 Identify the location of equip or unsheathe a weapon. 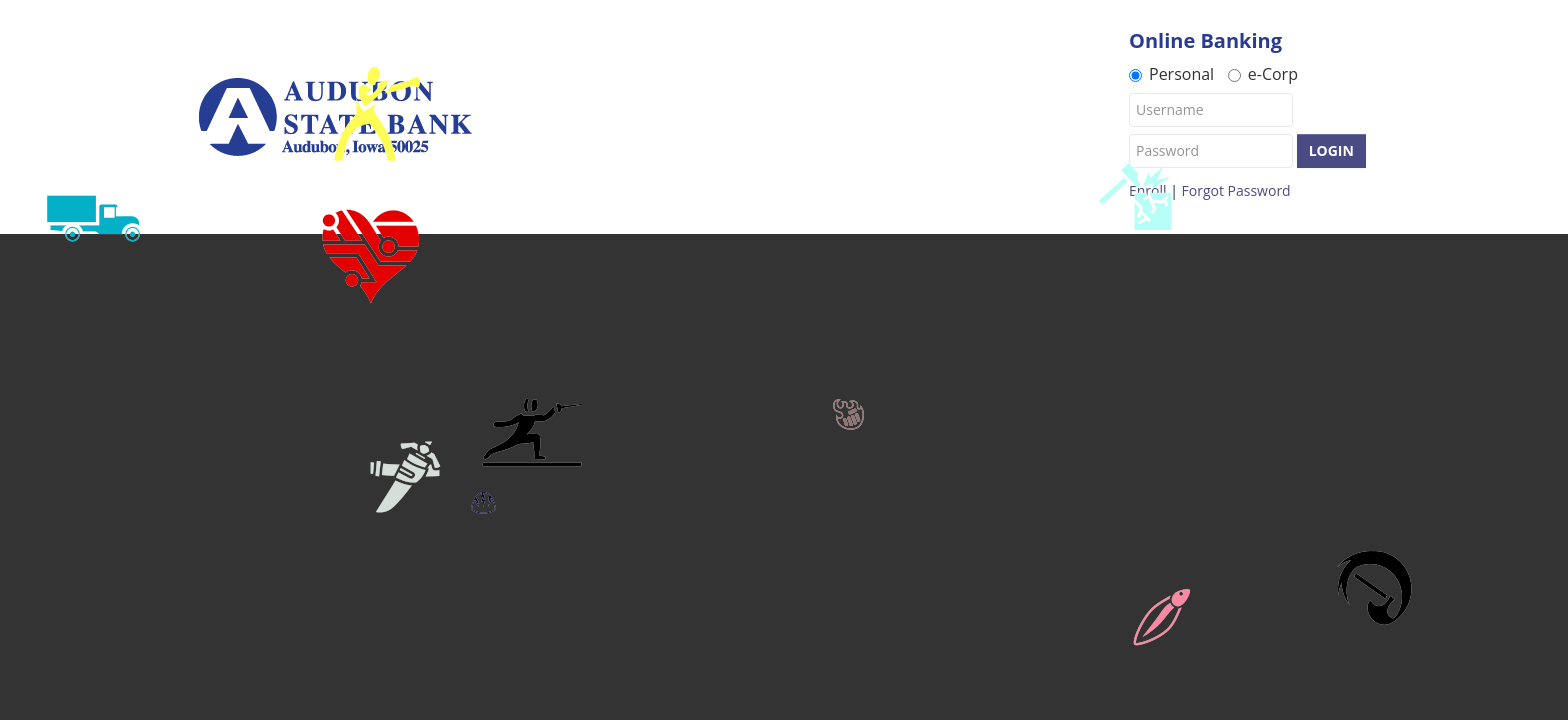
(405, 477).